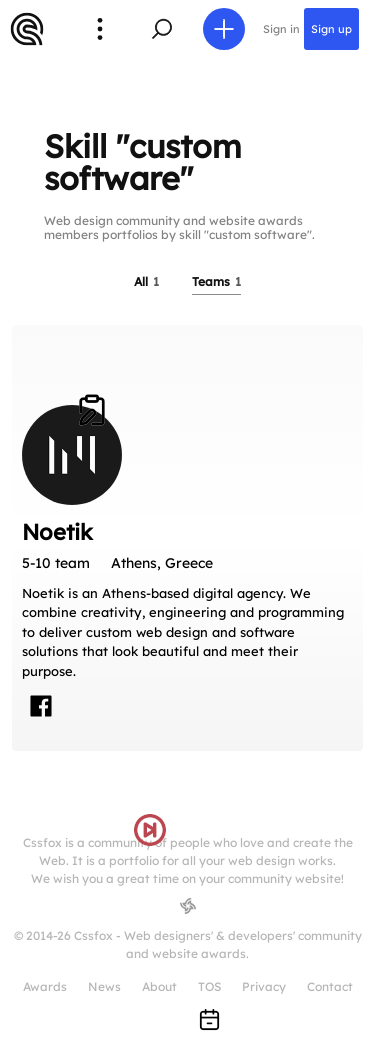 The width and height of the screenshot is (375, 1050). Describe the element at coordinates (209, 1019) in the screenshot. I see `remove an event from your calendar` at that location.